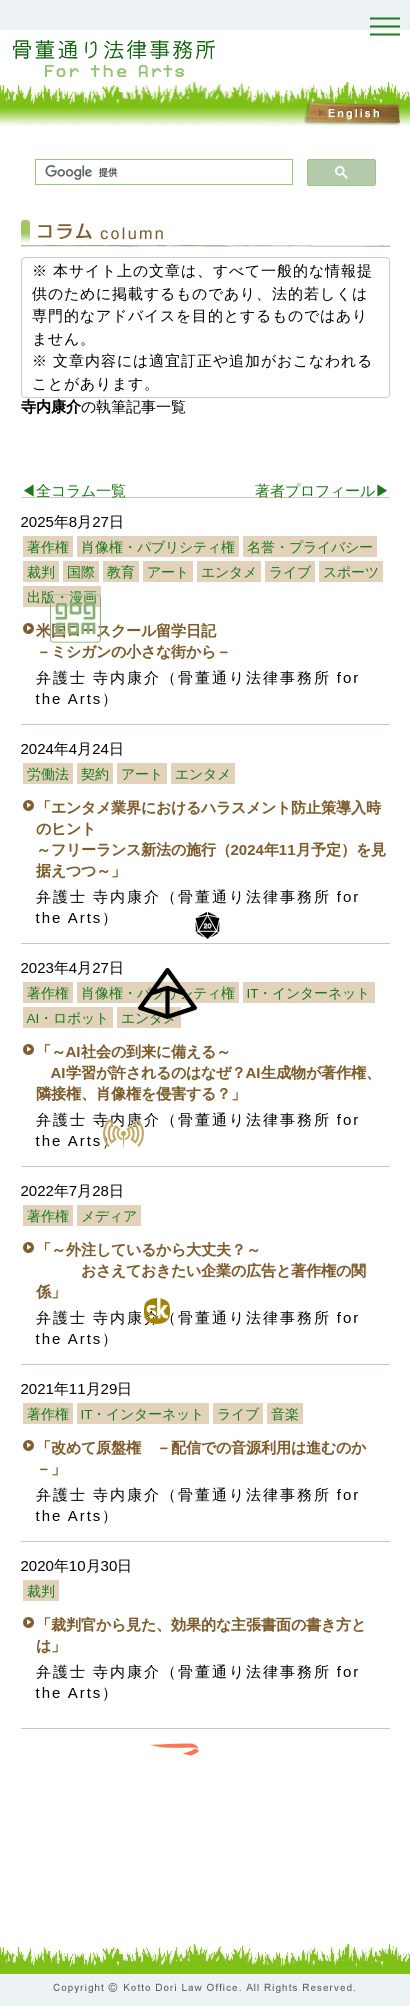  Describe the element at coordinates (75, 618) in the screenshot. I see `visit the GOG.com game store` at that location.